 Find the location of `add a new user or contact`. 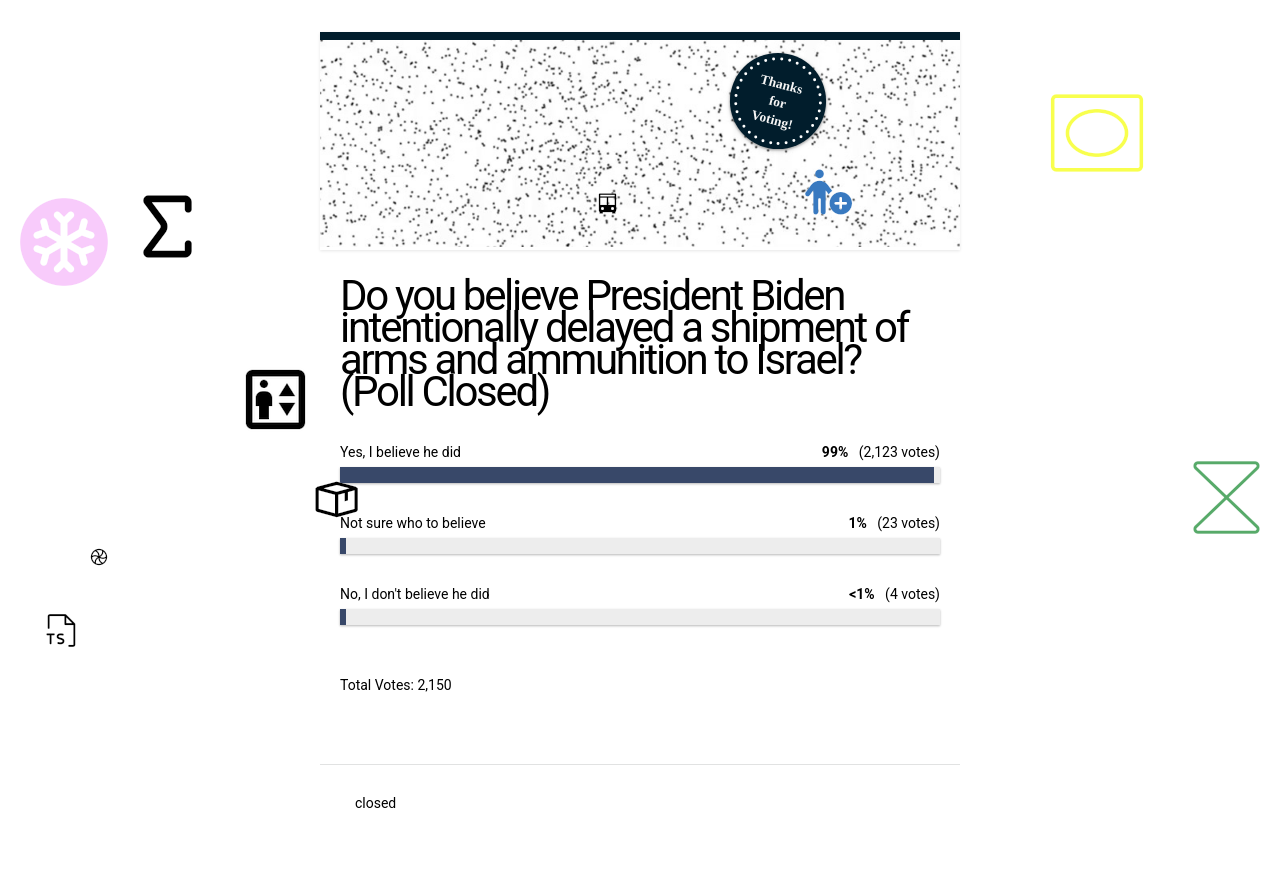

add a new user or contact is located at coordinates (827, 192).